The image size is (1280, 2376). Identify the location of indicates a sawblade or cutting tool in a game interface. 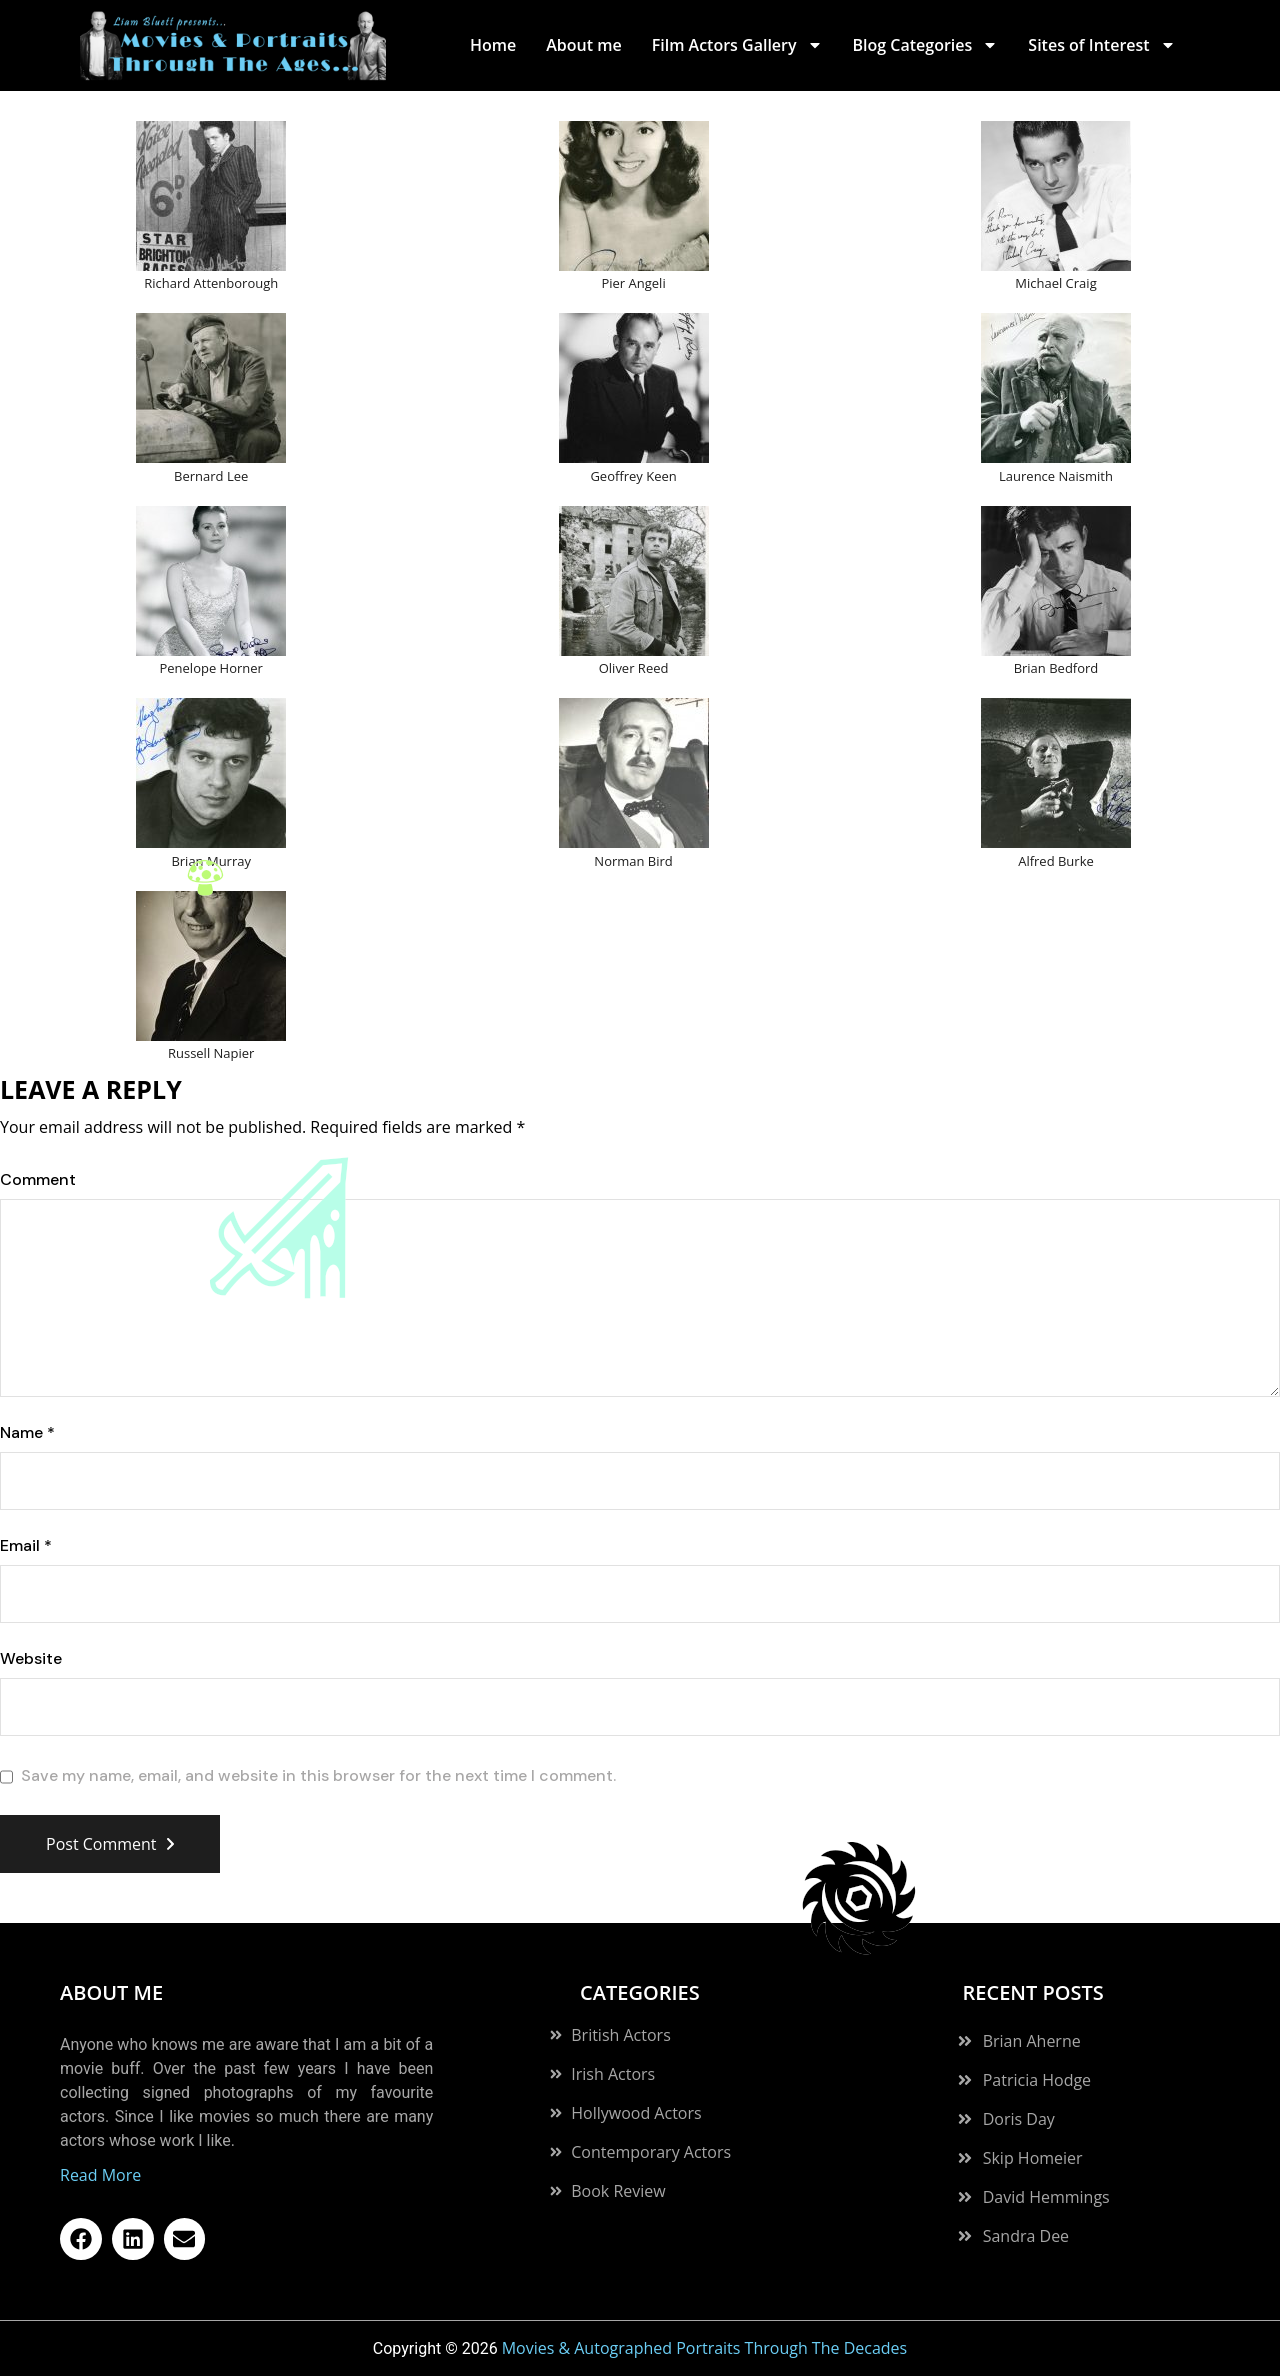
(859, 1897).